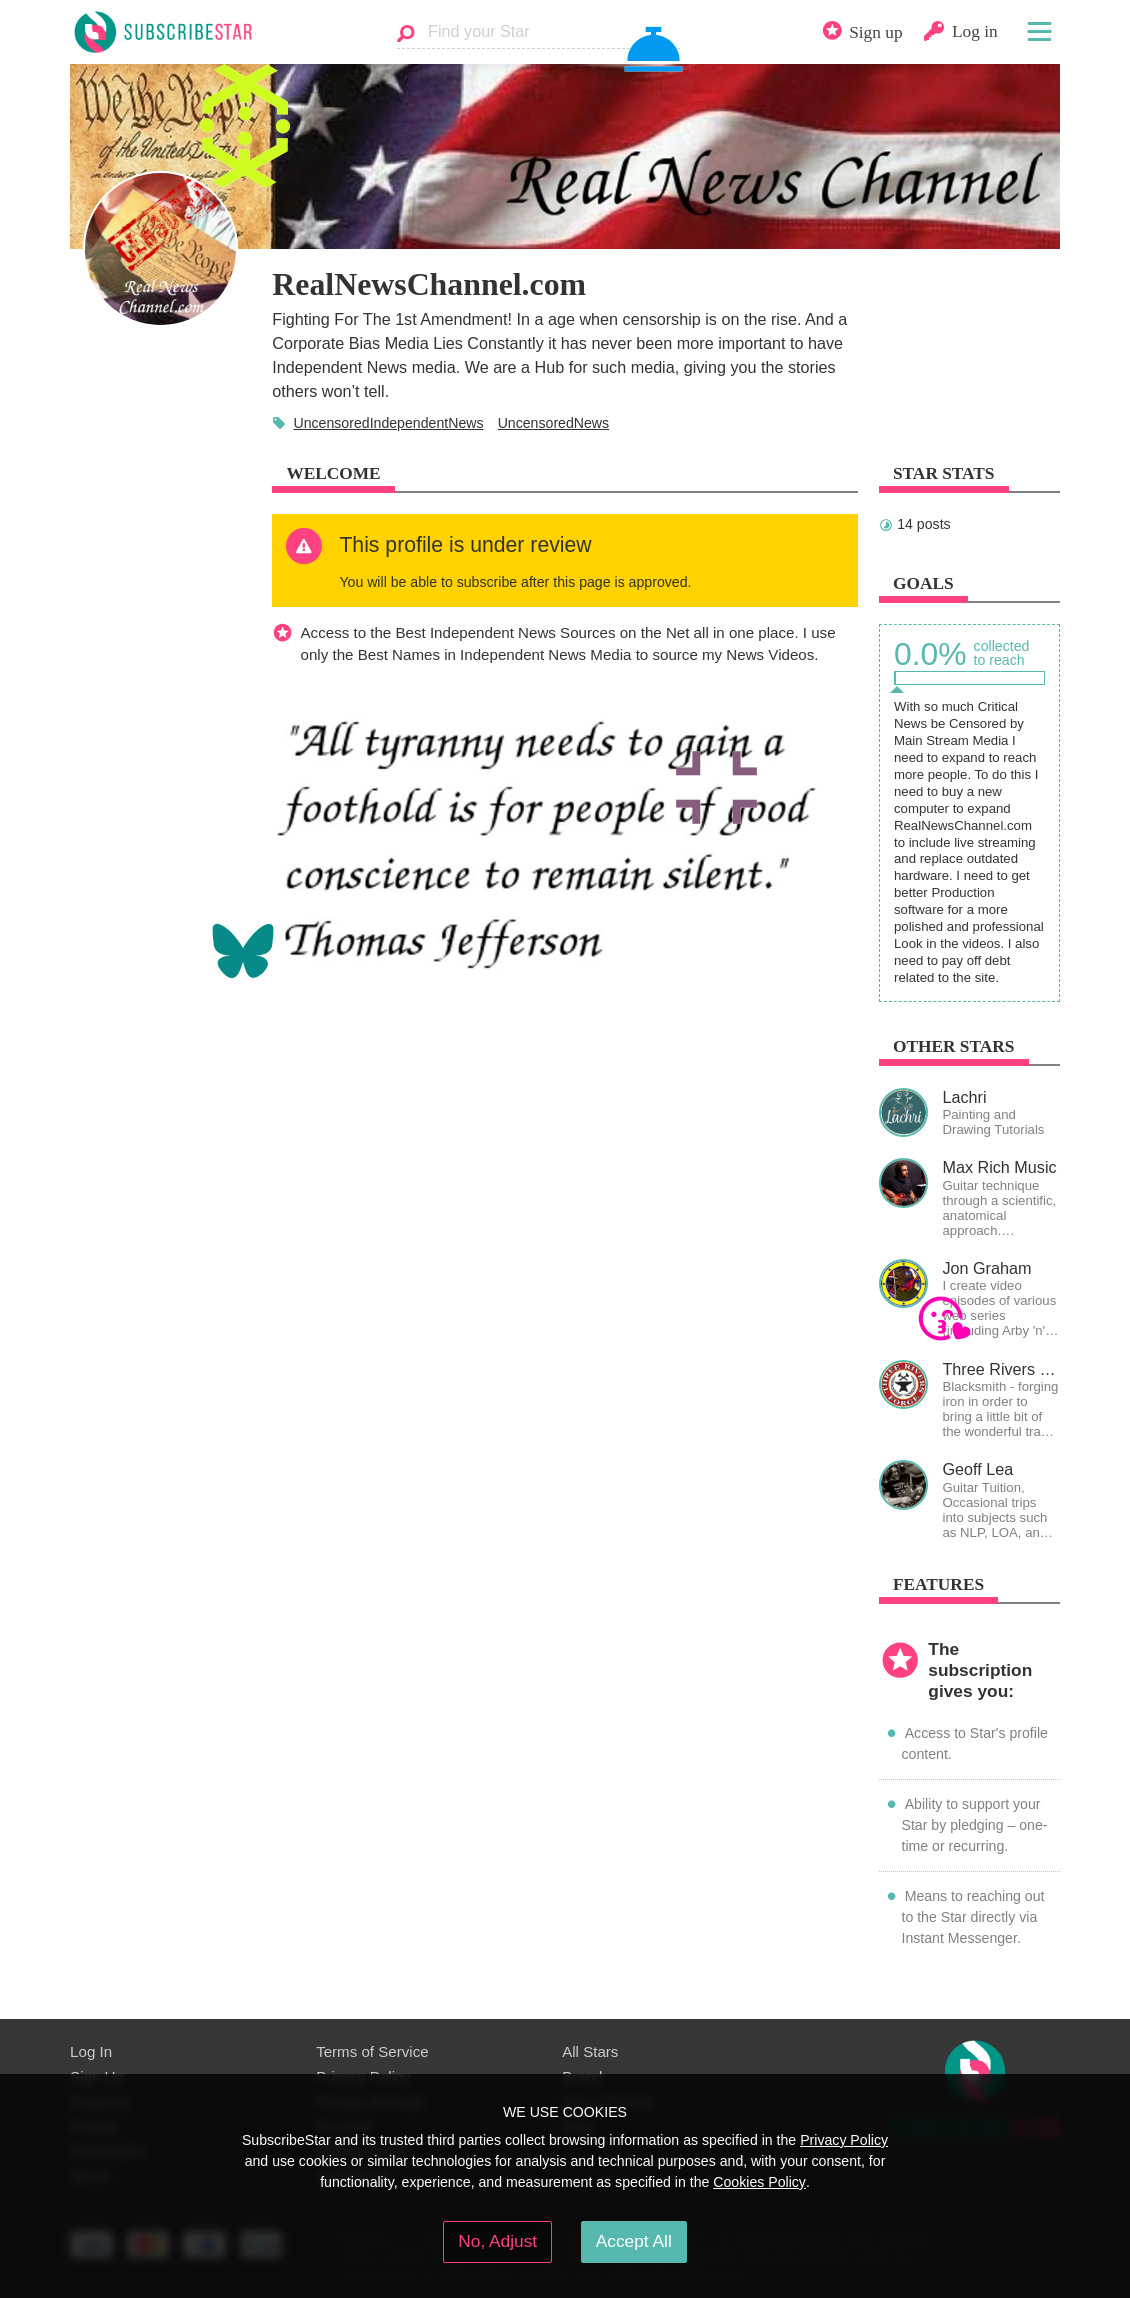  I want to click on request assistance or customer service, so click(653, 50).